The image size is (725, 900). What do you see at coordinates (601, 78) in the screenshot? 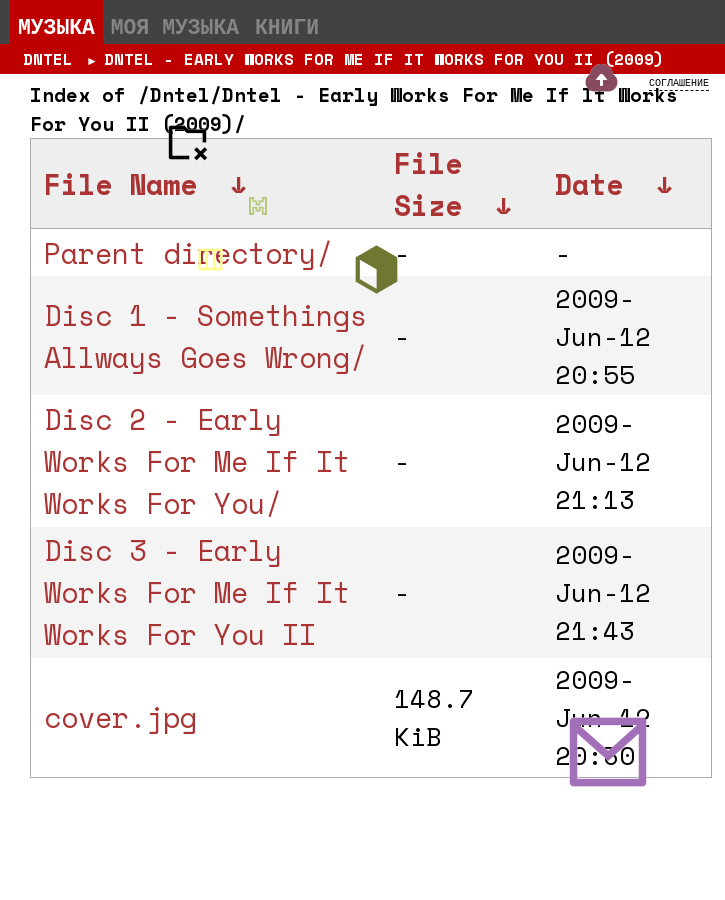
I see `upload file to cloud storage` at bounding box center [601, 78].